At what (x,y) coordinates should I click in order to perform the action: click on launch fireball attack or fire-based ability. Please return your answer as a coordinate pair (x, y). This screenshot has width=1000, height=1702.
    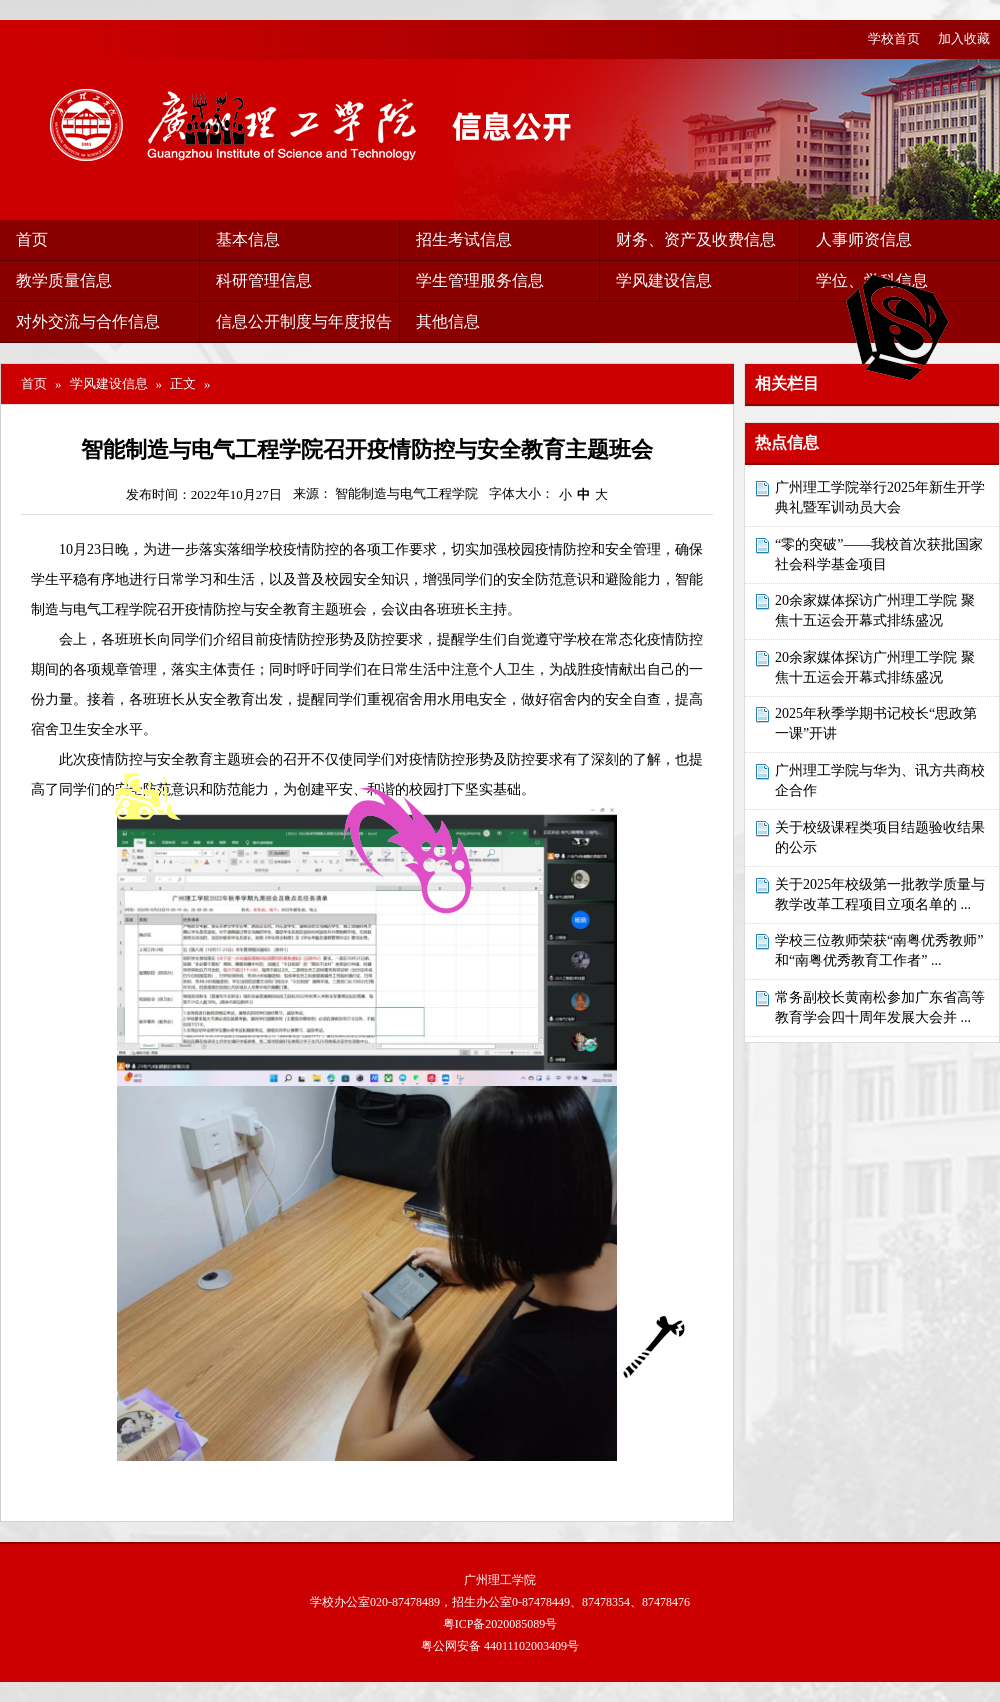
    Looking at the image, I should click on (408, 851).